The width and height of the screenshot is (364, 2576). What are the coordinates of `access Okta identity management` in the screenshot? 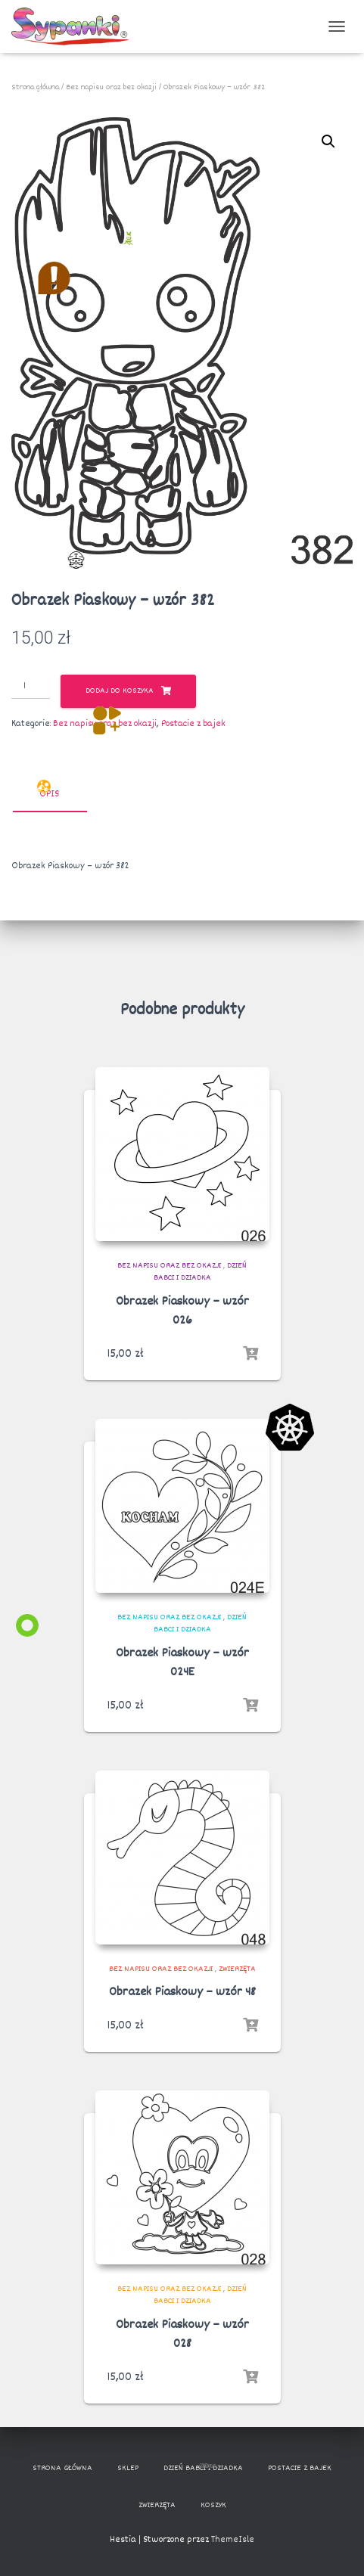 It's located at (27, 1625).